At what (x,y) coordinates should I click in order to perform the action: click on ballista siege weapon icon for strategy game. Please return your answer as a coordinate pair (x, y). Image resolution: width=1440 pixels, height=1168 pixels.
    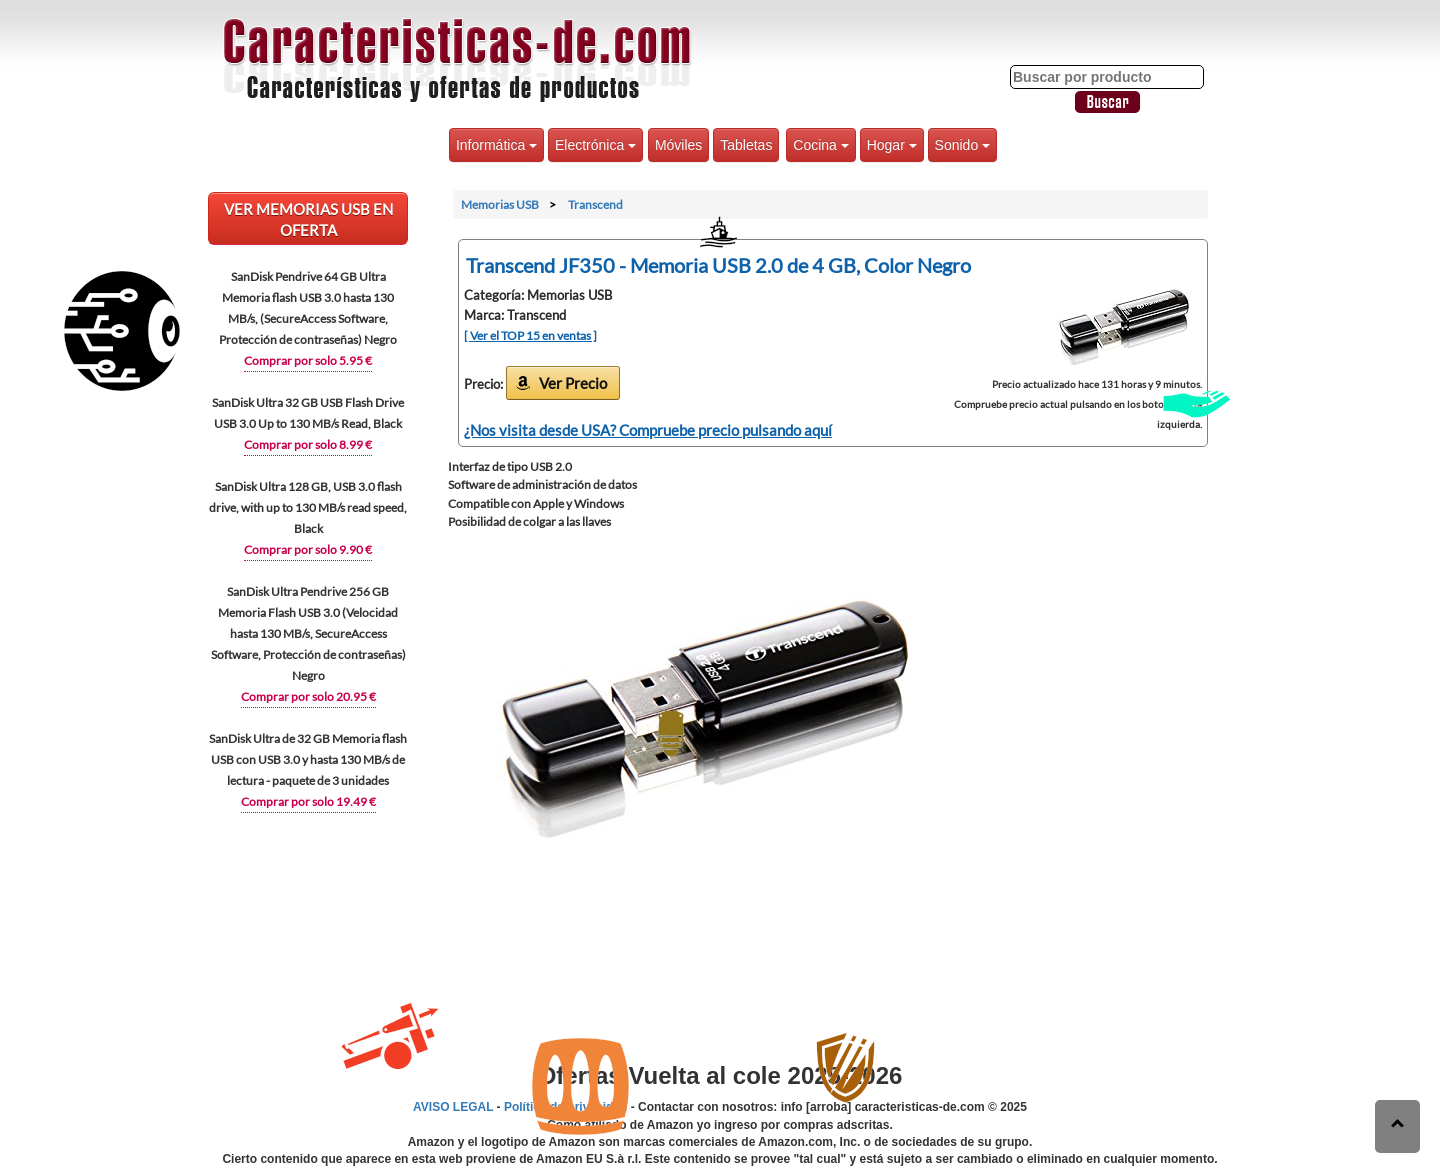
    Looking at the image, I should click on (390, 1036).